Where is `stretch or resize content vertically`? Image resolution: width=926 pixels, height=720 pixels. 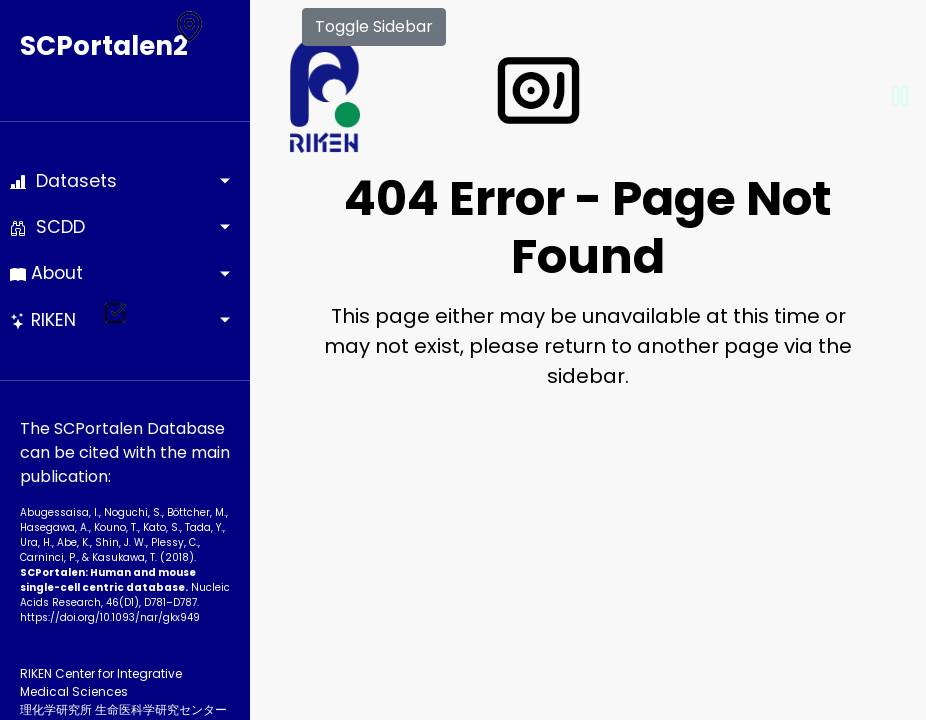
stretch or resize content vertically is located at coordinates (900, 96).